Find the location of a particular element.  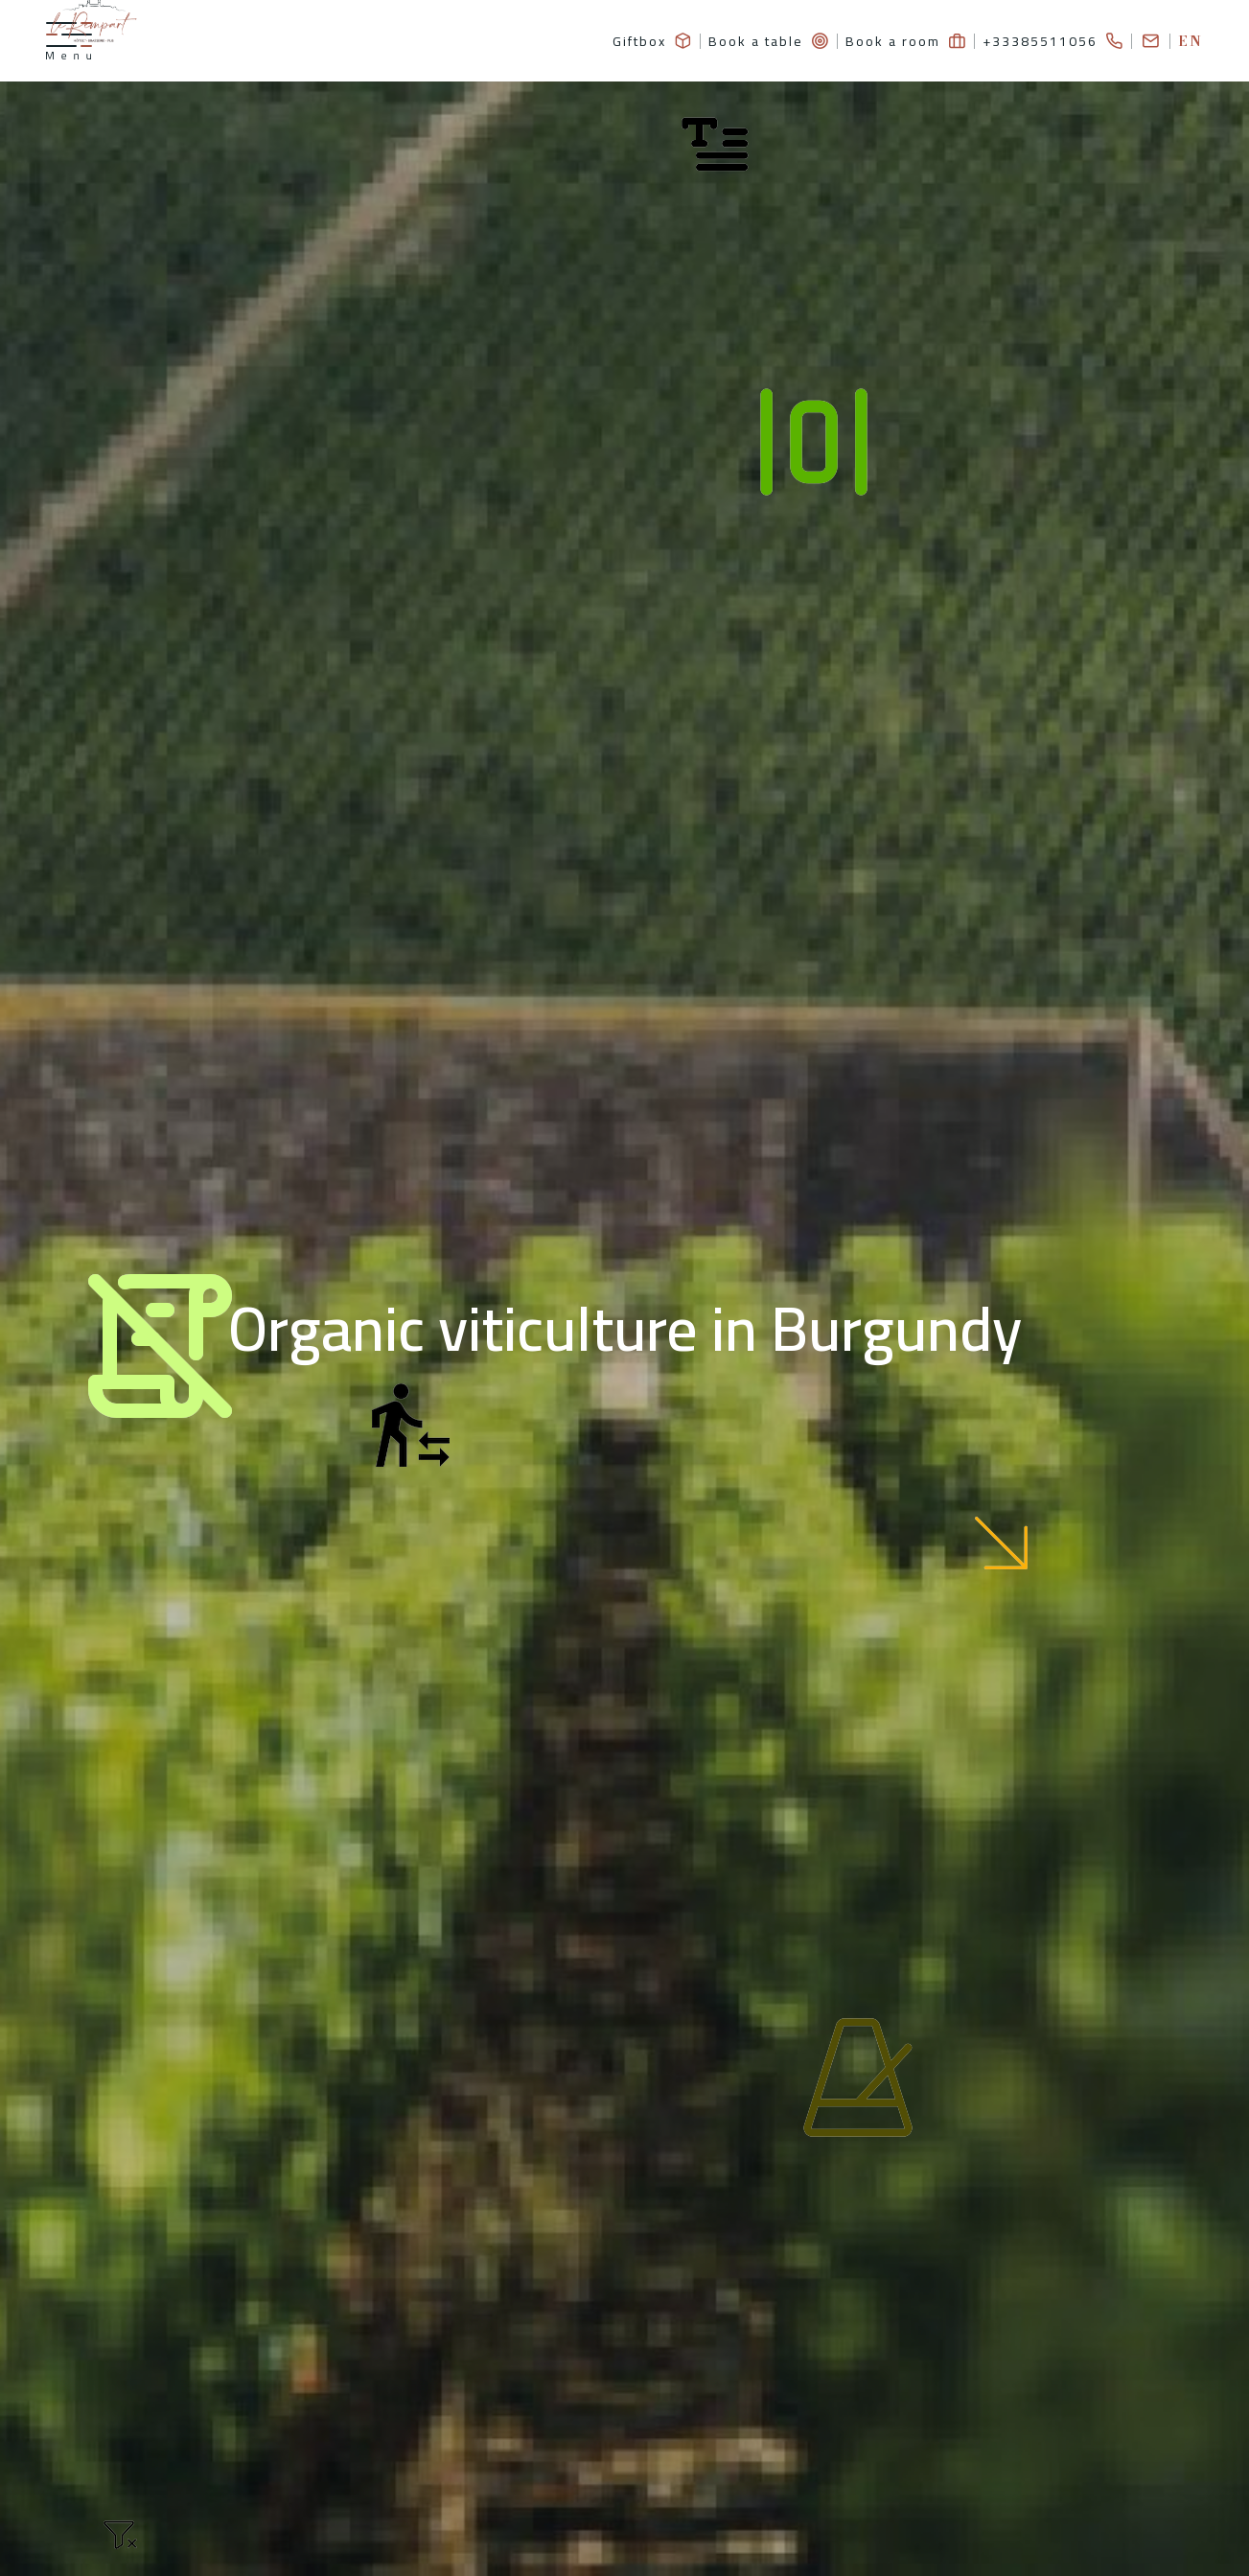

view article in new york times format is located at coordinates (713, 142).